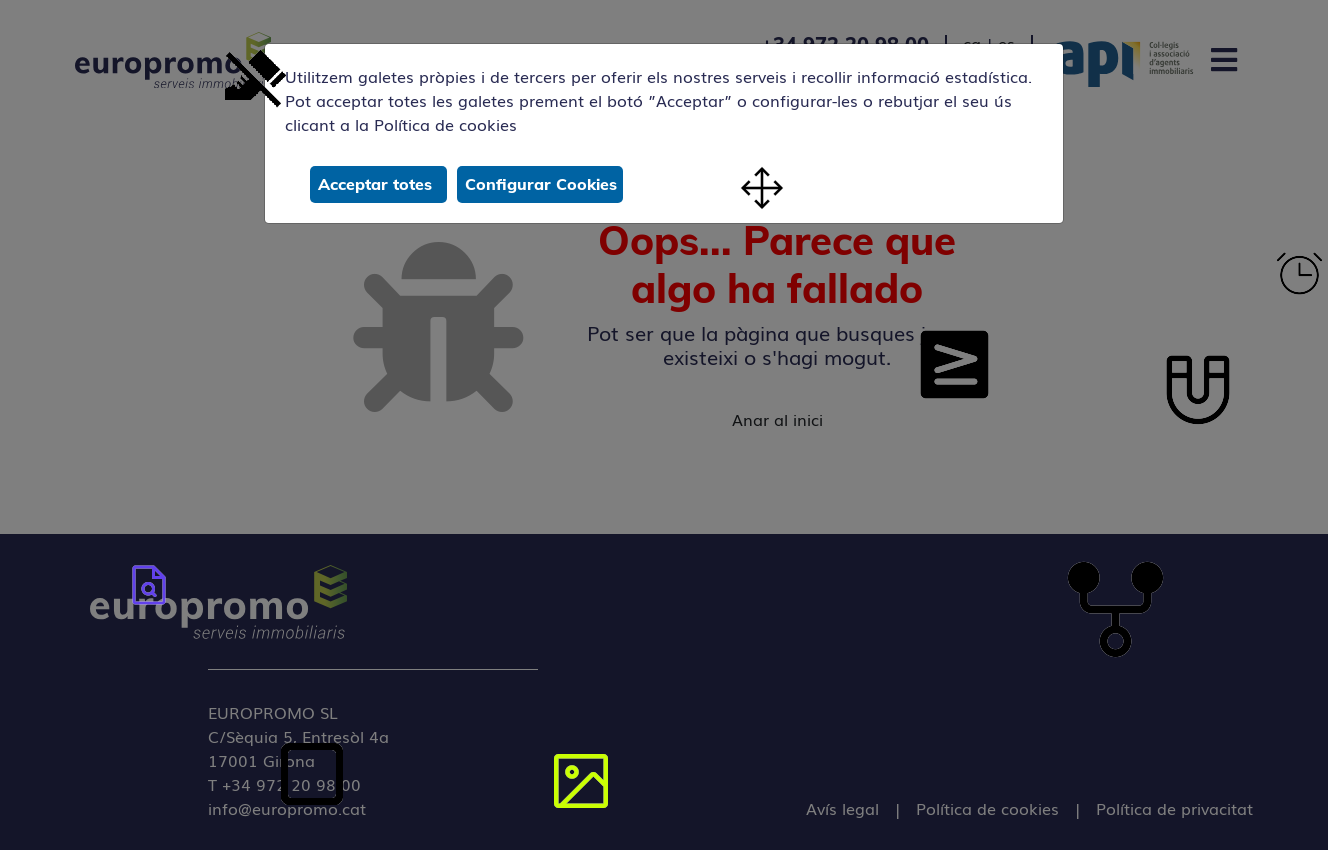 Image resolution: width=1328 pixels, height=850 pixels. What do you see at coordinates (149, 585) in the screenshot?
I see `search within a document` at bounding box center [149, 585].